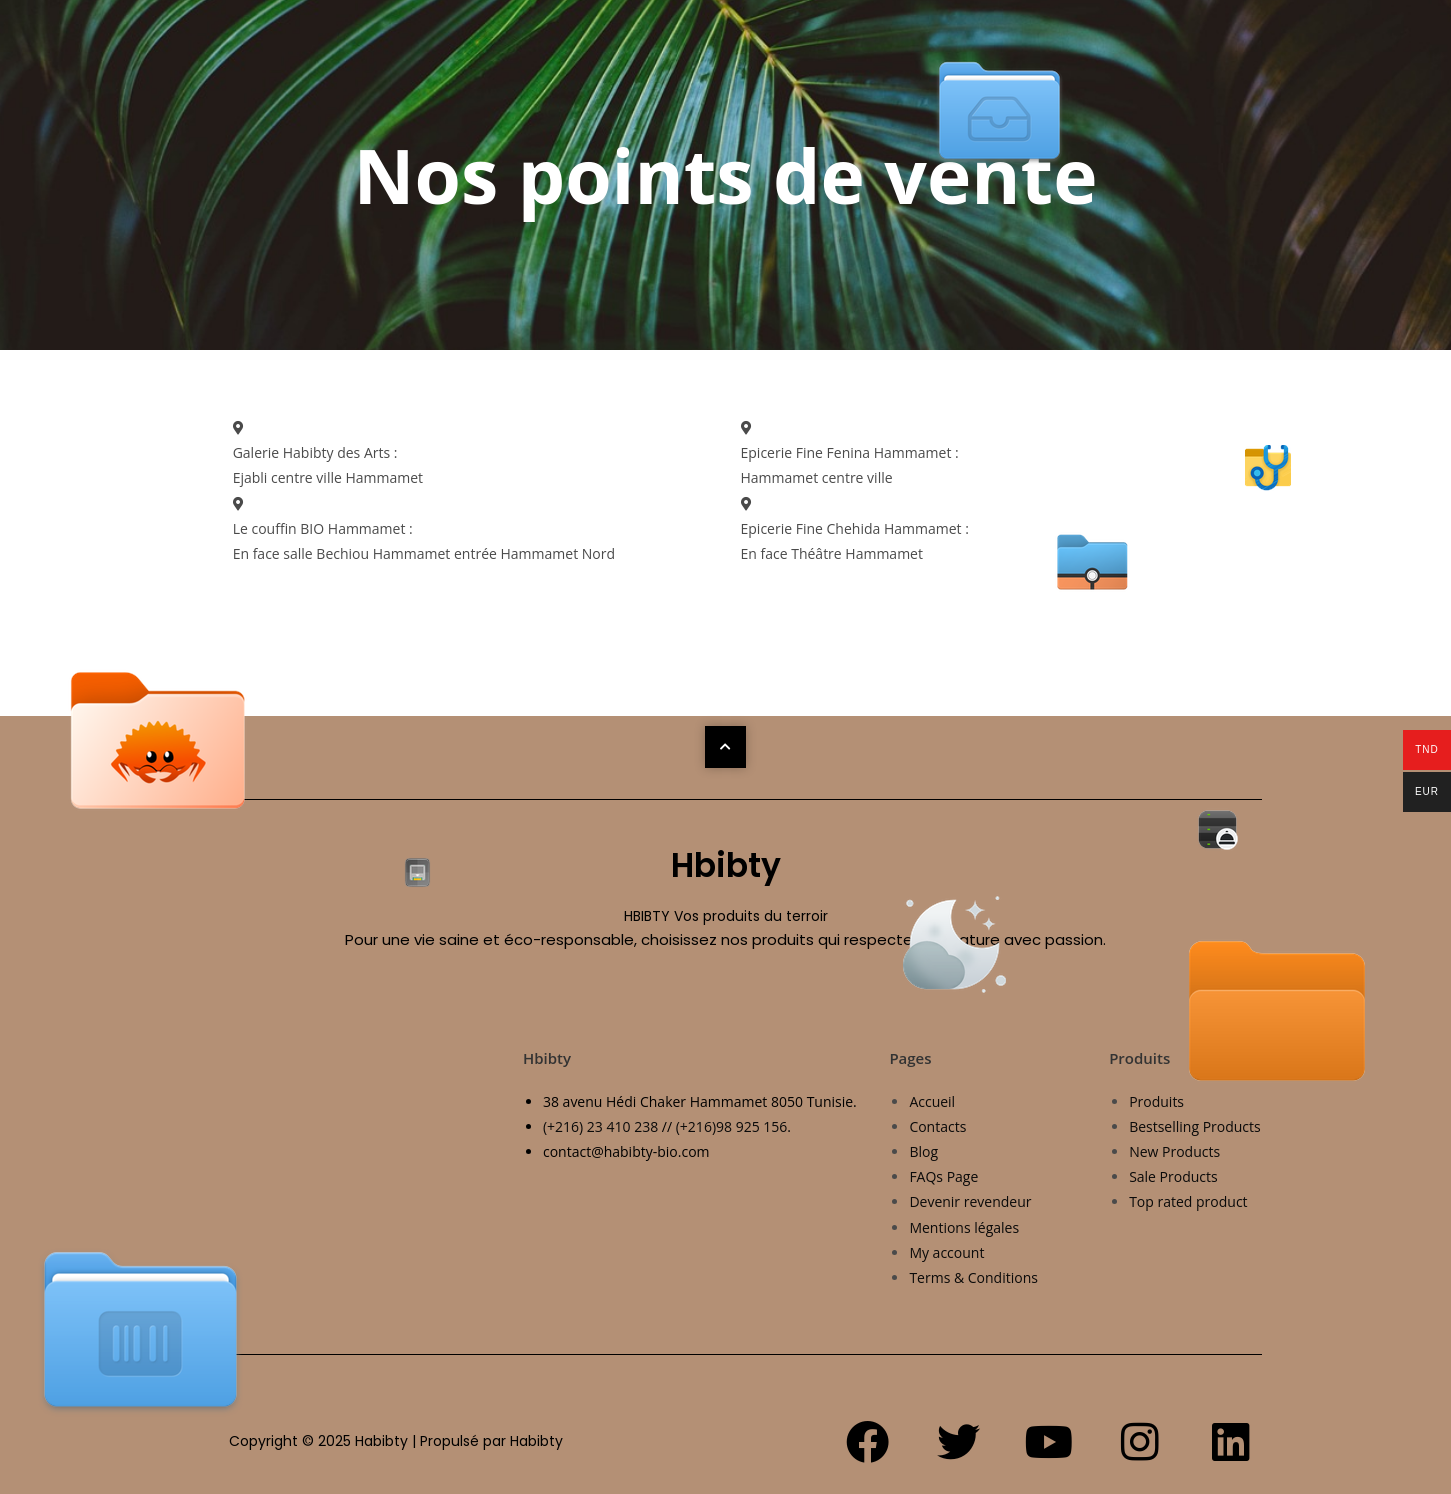 This screenshot has height=1494, width=1451. What do you see at coordinates (1277, 1011) in the screenshot?
I see `open folder containing files` at bounding box center [1277, 1011].